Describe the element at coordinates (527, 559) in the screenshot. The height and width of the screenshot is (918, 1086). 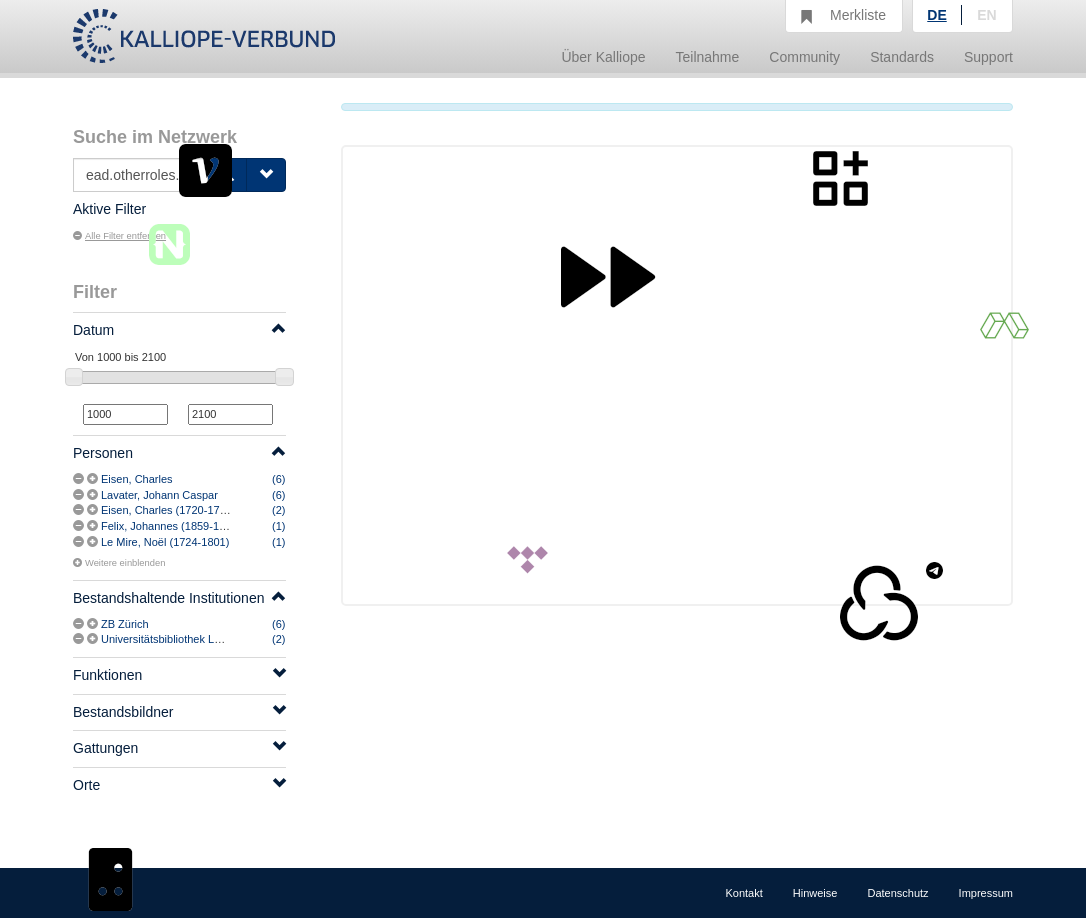
I see `open tidal music streaming app` at that location.